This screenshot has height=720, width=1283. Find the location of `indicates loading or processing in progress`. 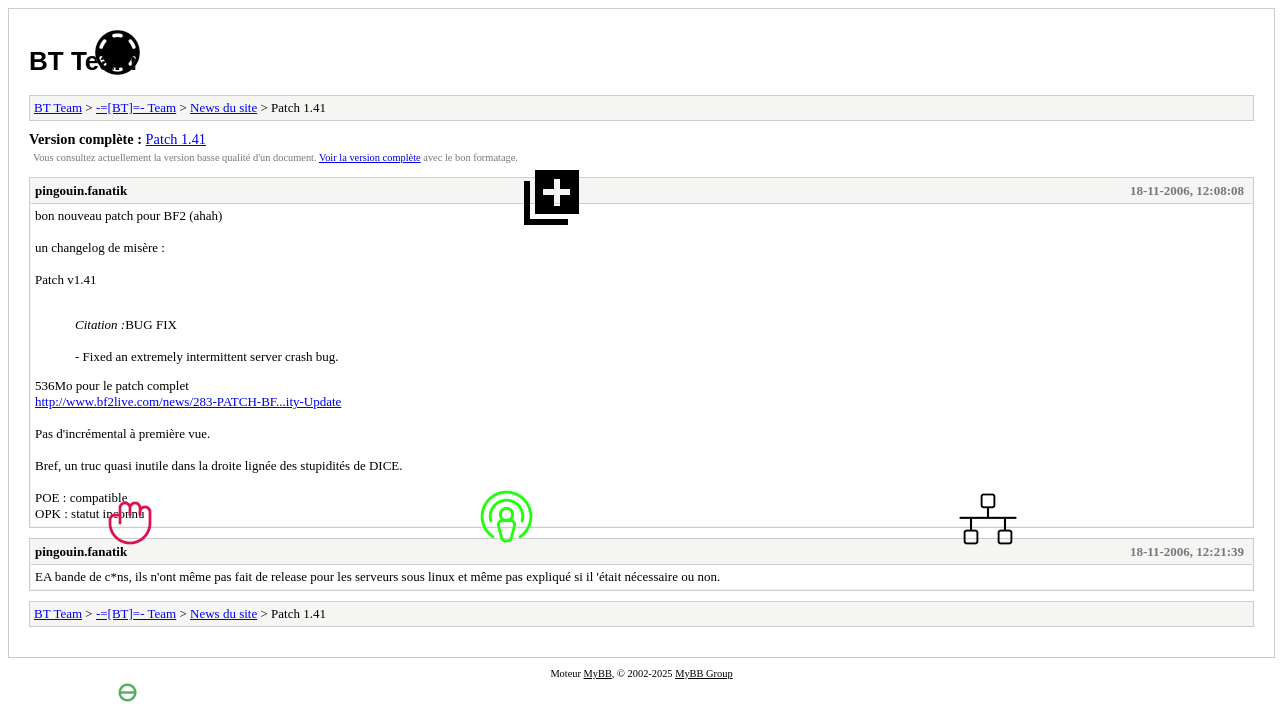

indicates loading or processing in progress is located at coordinates (117, 52).